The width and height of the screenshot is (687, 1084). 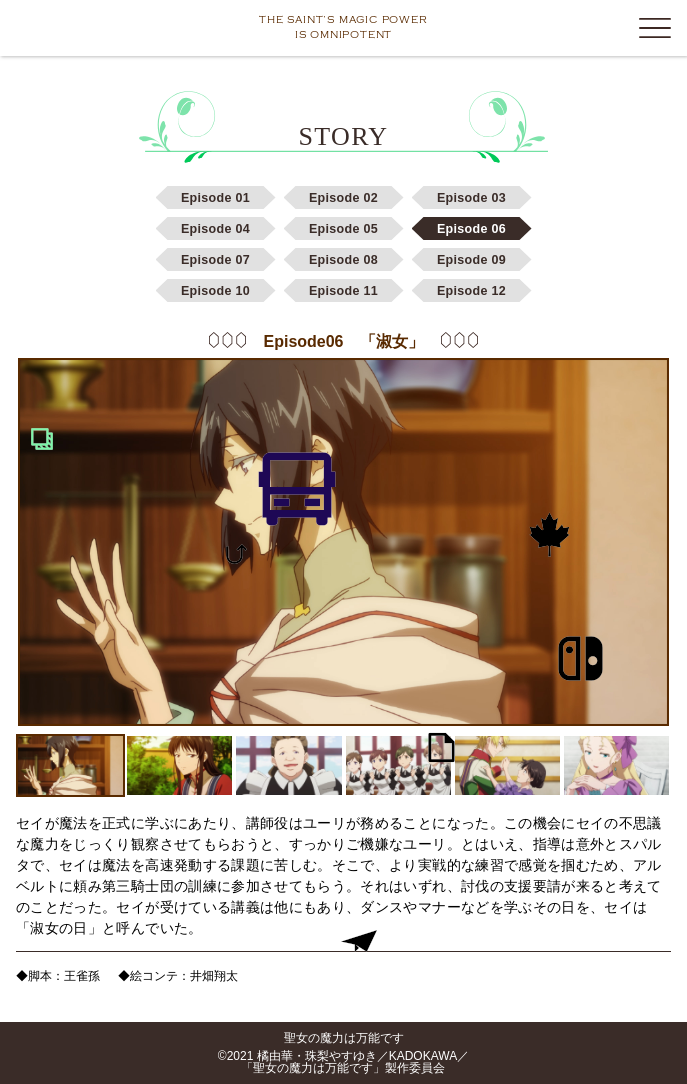 What do you see at coordinates (549, 534) in the screenshot?
I see `represents Canada or Canadian content` at bounding box center [549, 534].